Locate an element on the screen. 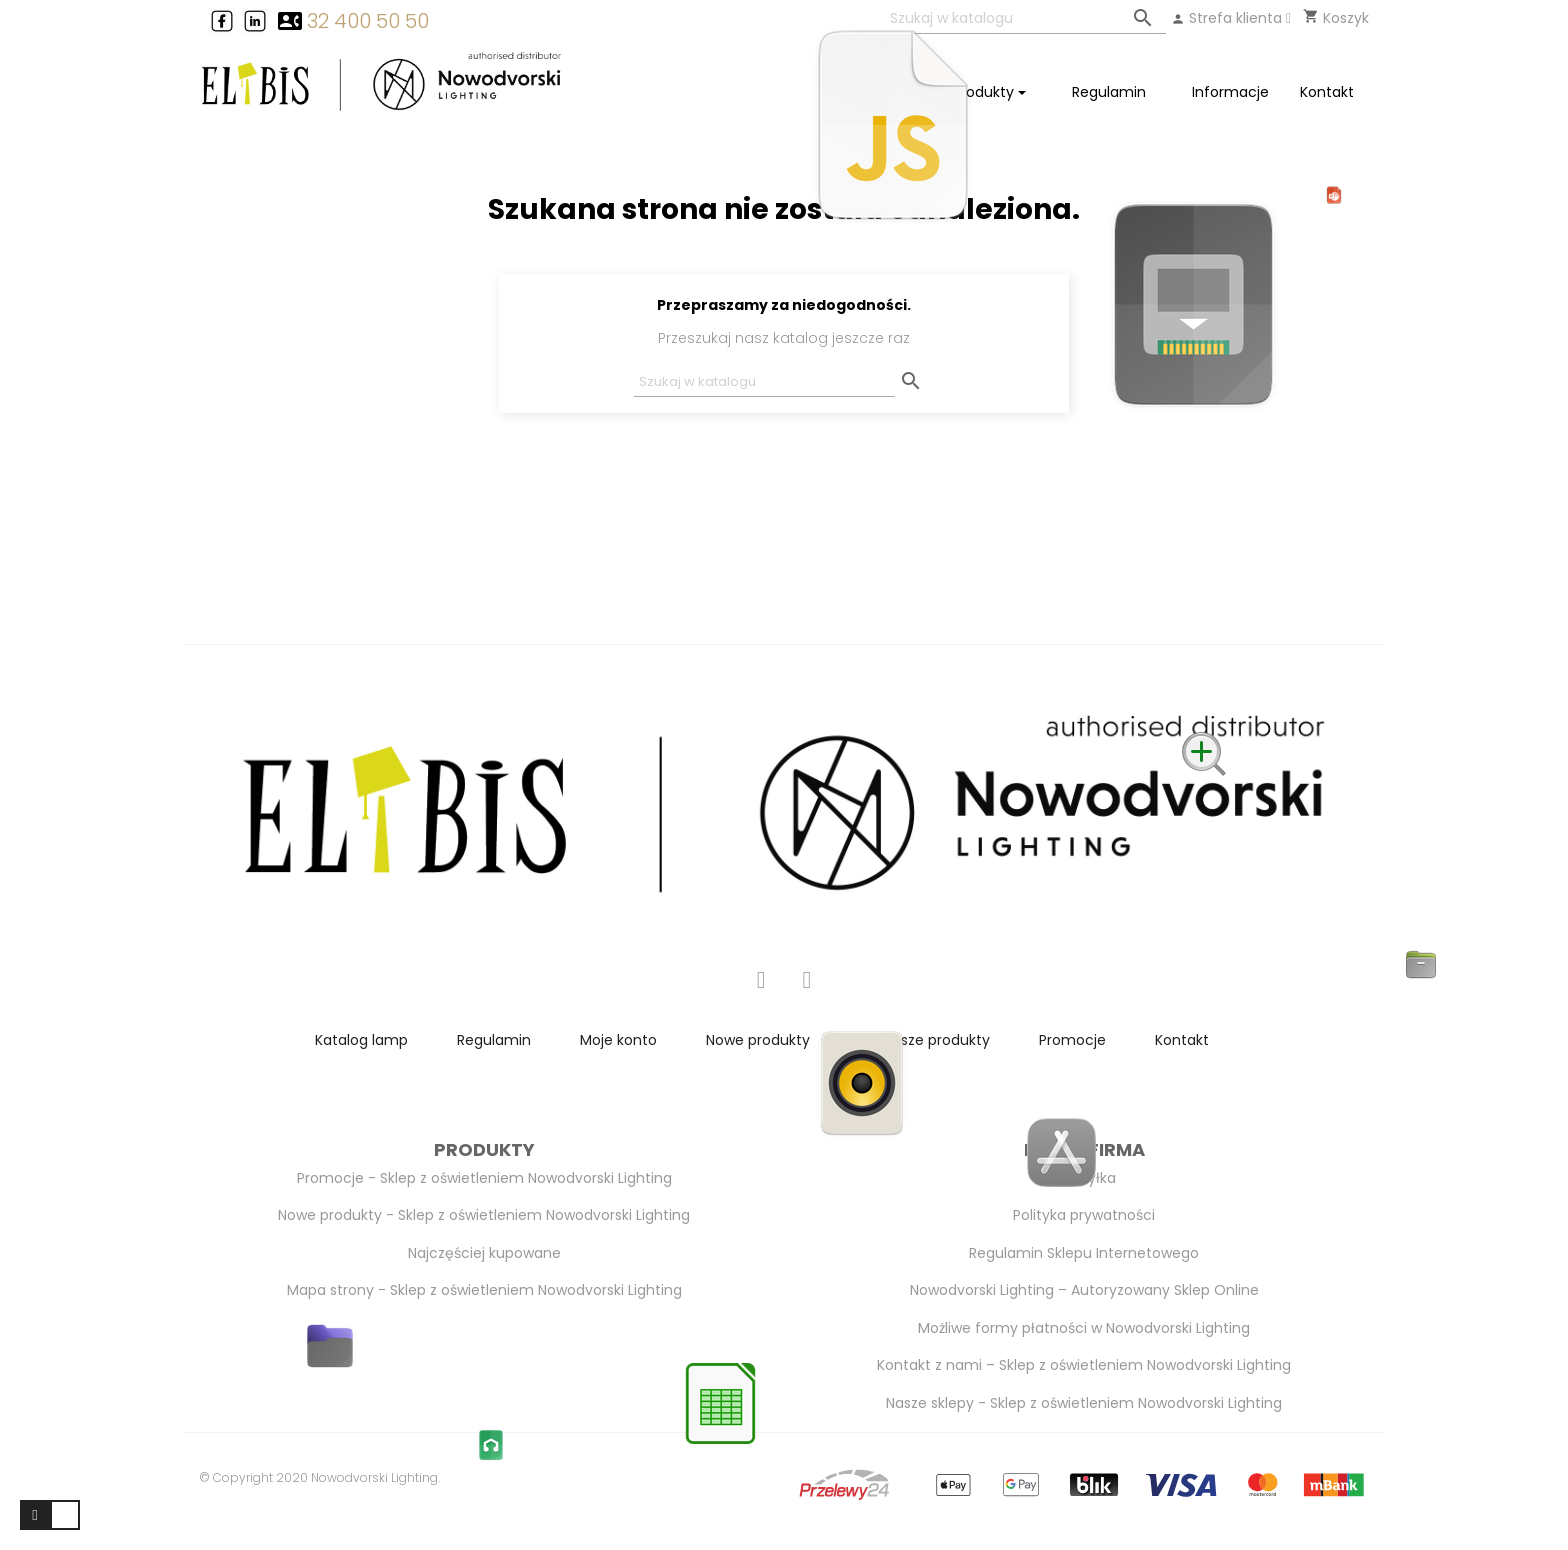 The height and width of the screenshot is (1550, 1568). open a LibreOffice Calc spreadsheet file is located at coordinates (720, 1403).